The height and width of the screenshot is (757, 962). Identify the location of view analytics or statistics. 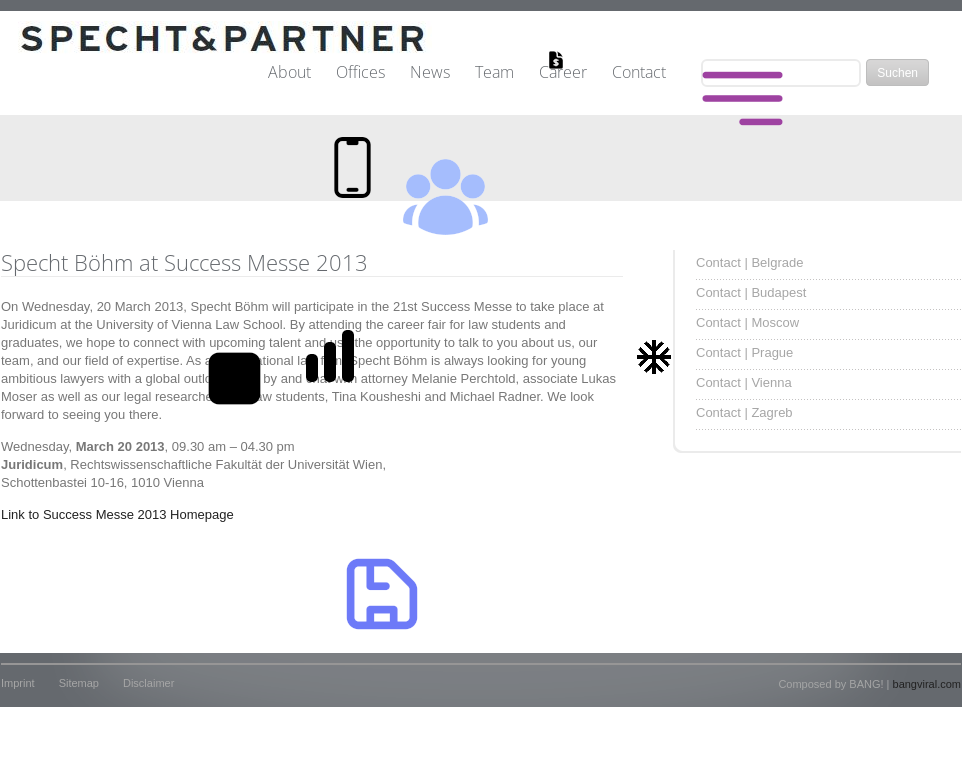
(330, 356).